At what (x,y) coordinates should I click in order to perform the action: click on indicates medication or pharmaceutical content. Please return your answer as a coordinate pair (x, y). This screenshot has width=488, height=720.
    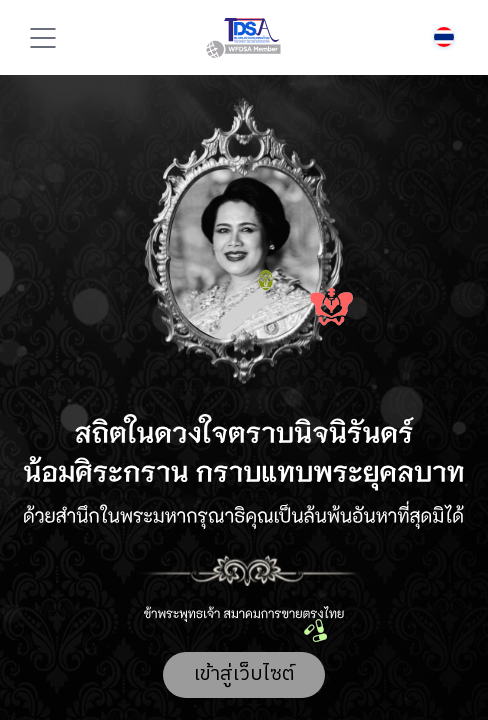
    Looking at the image, I should click on (315, 630).